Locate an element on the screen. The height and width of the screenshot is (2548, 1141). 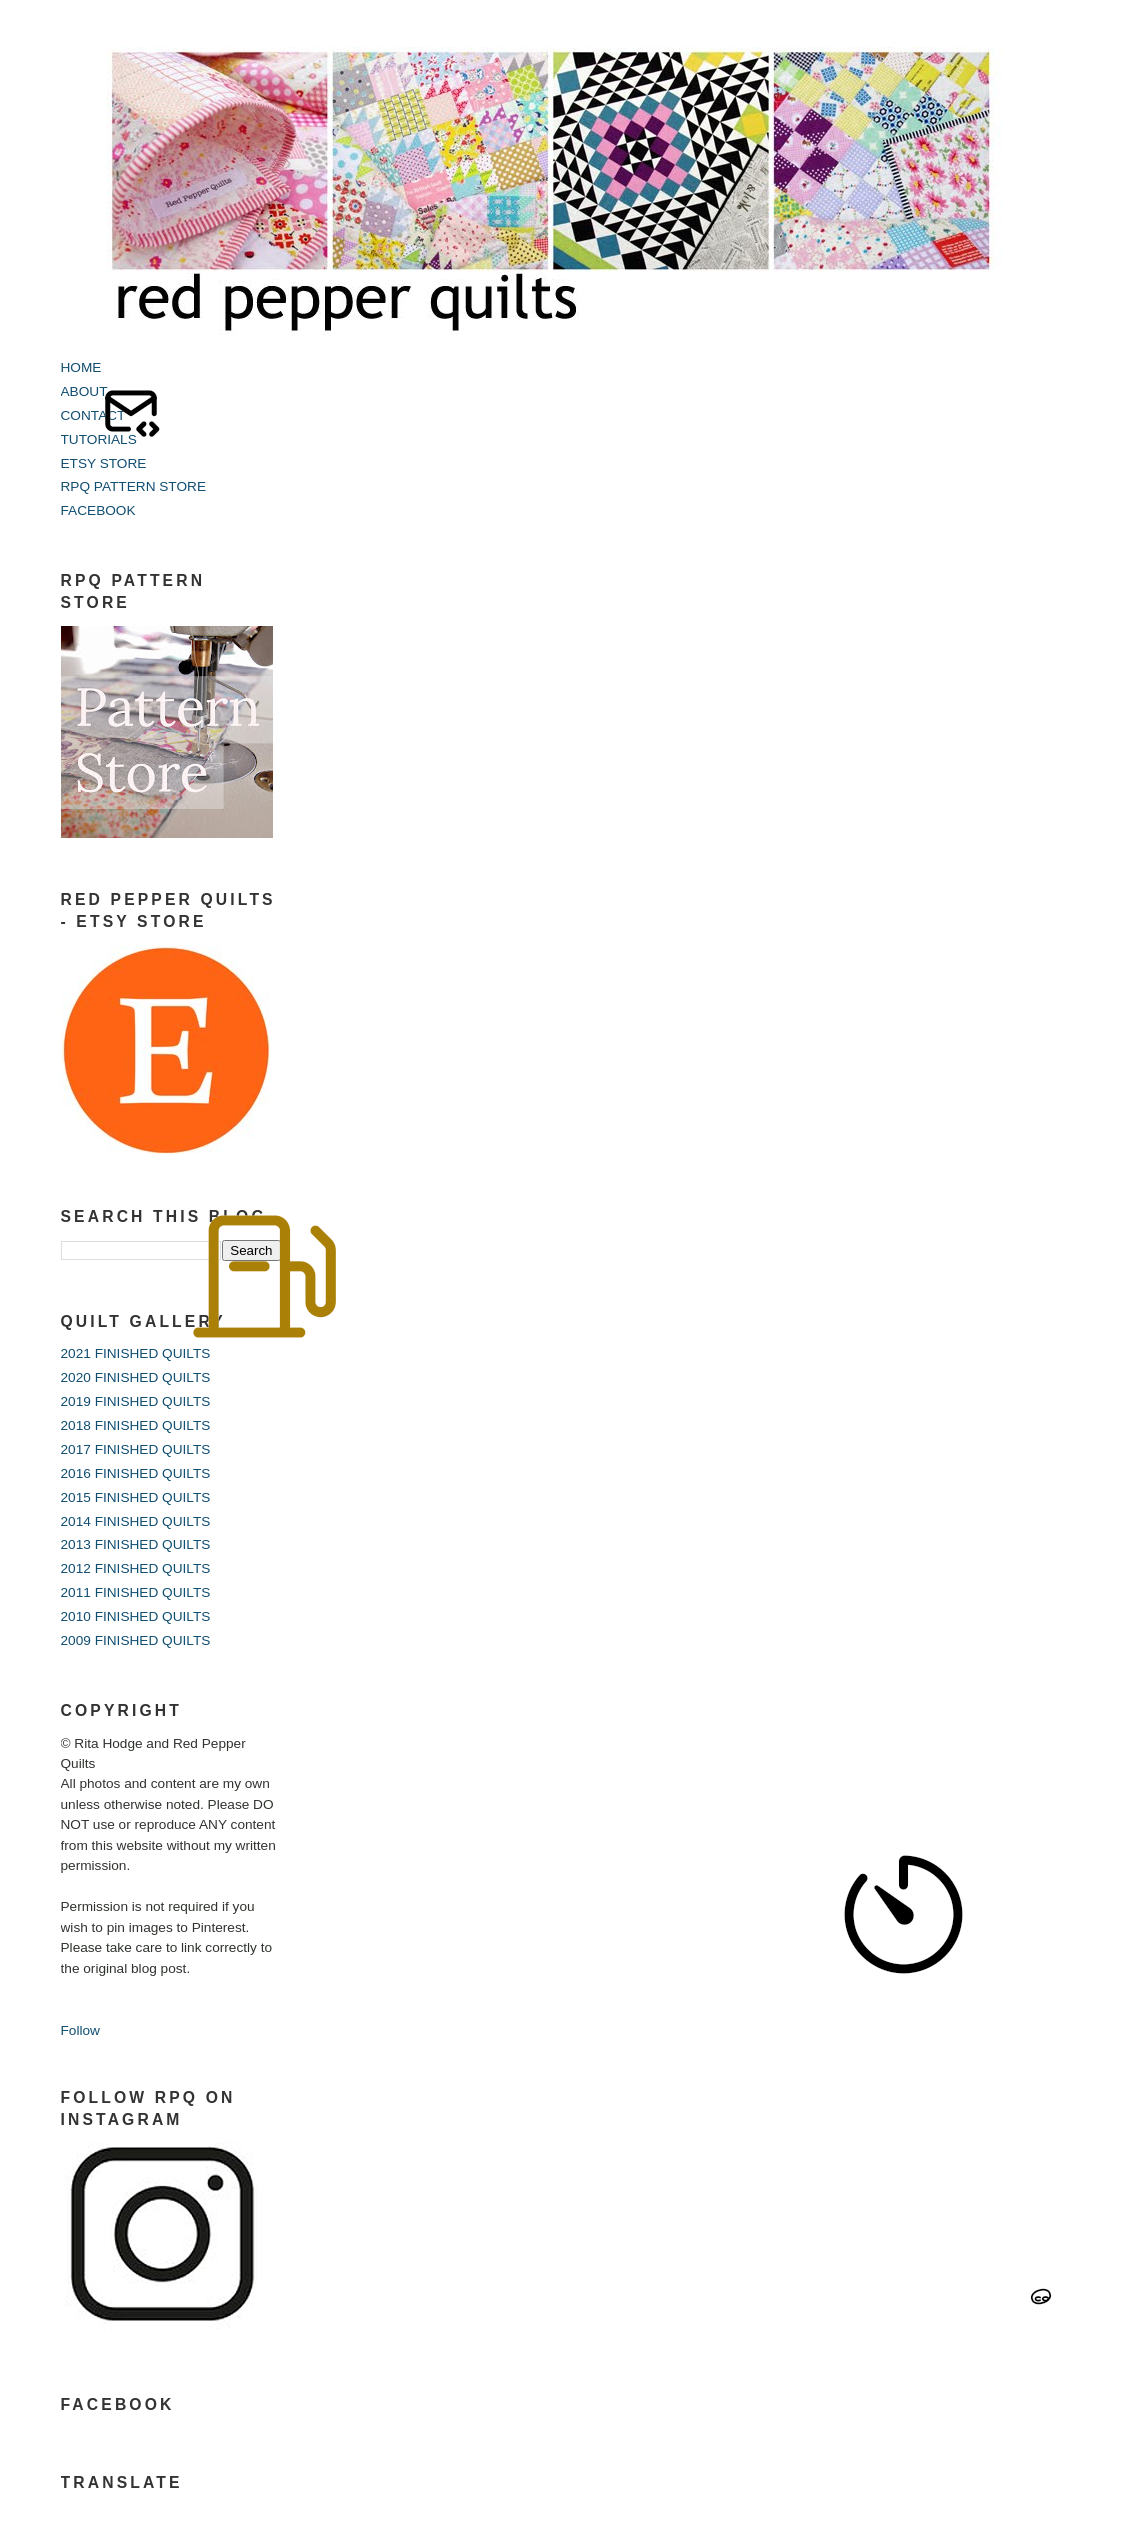
open cohost social media app is located at coordinates (1041, 2297).